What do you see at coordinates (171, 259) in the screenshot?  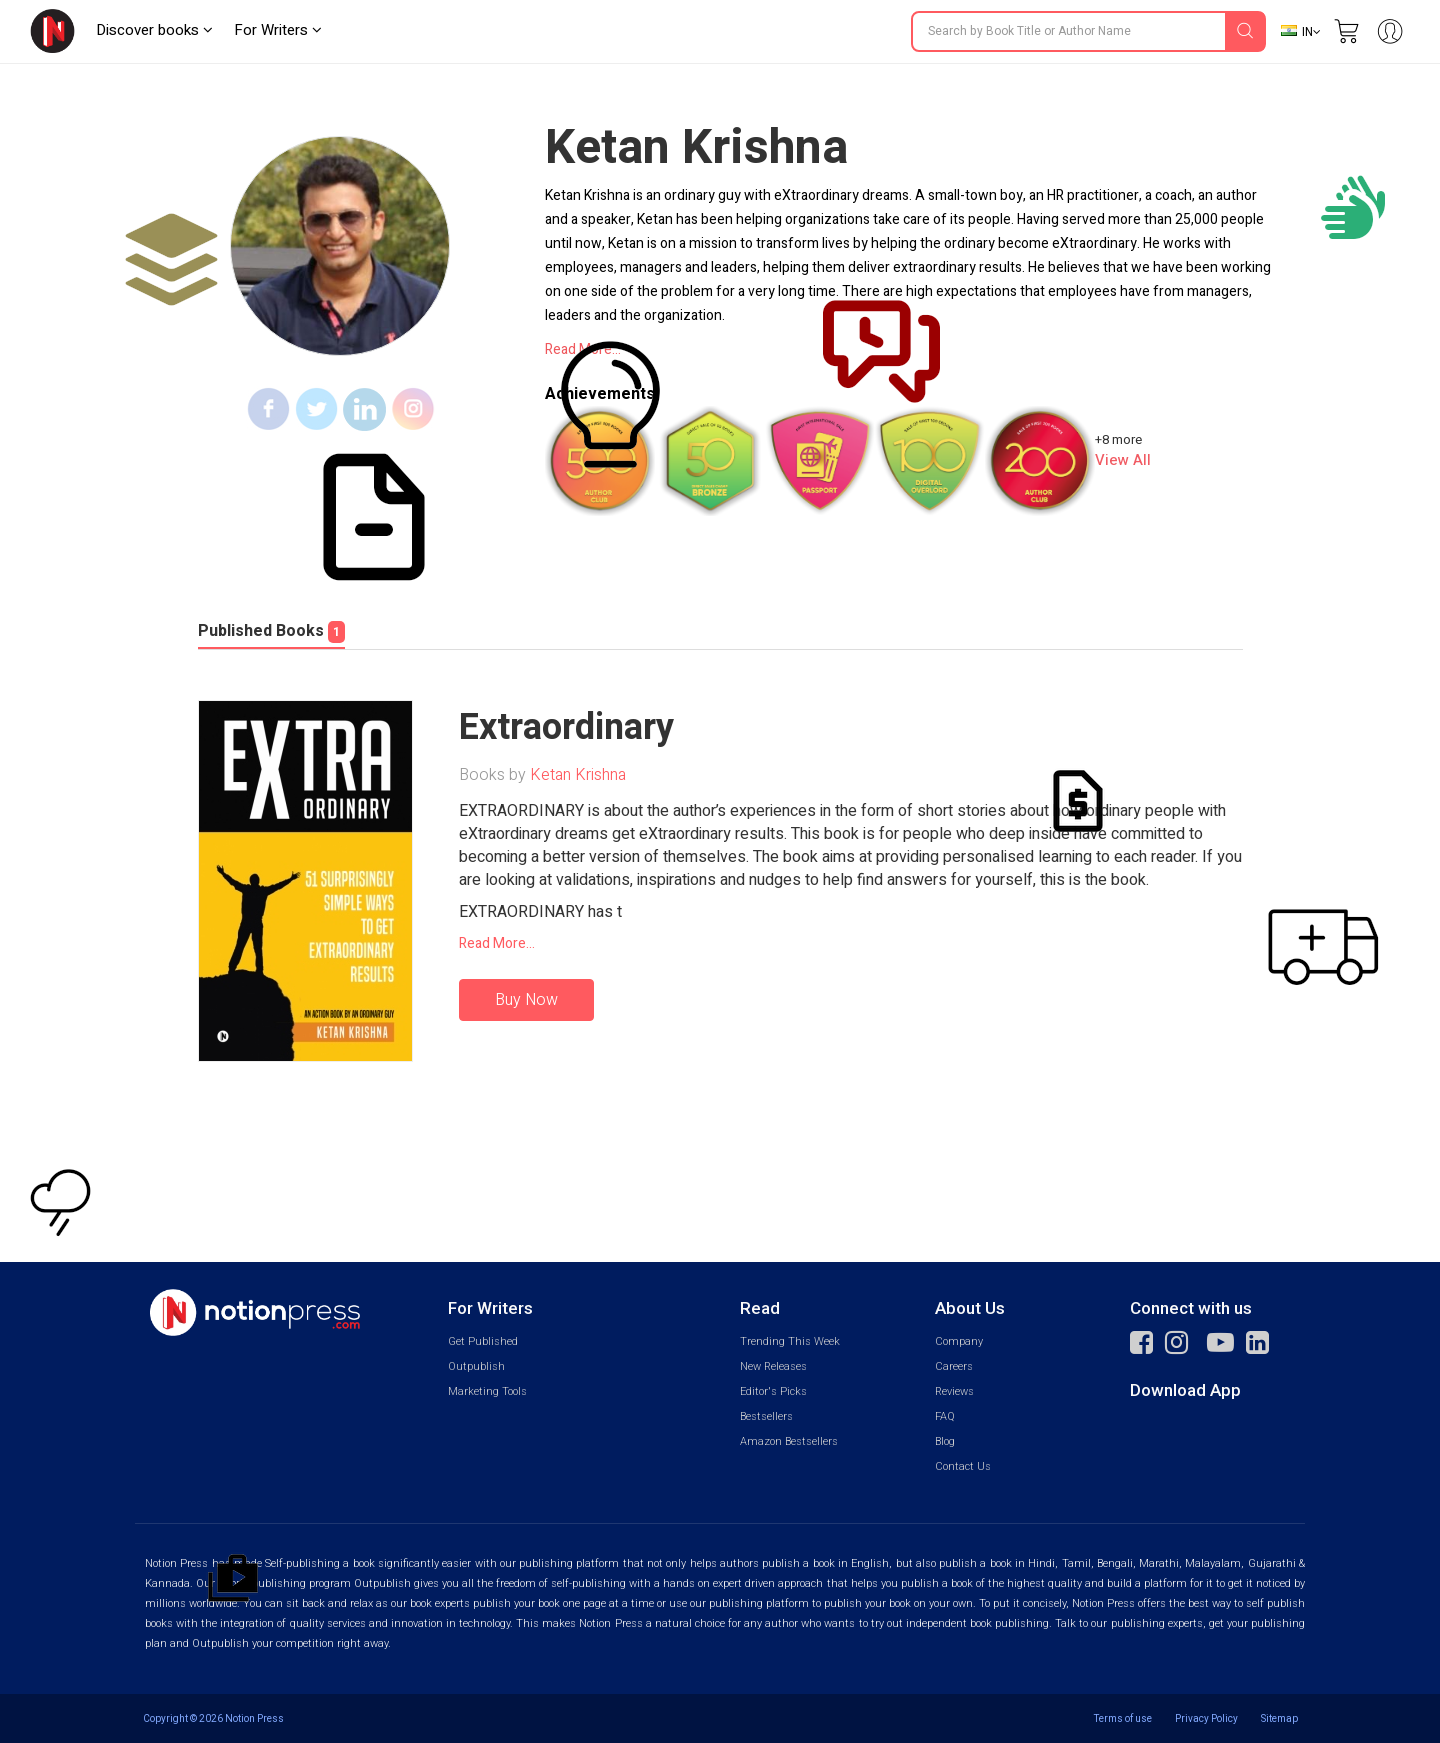 I see `open Buffer social media scheduling app` at bounding box center [171, 259].